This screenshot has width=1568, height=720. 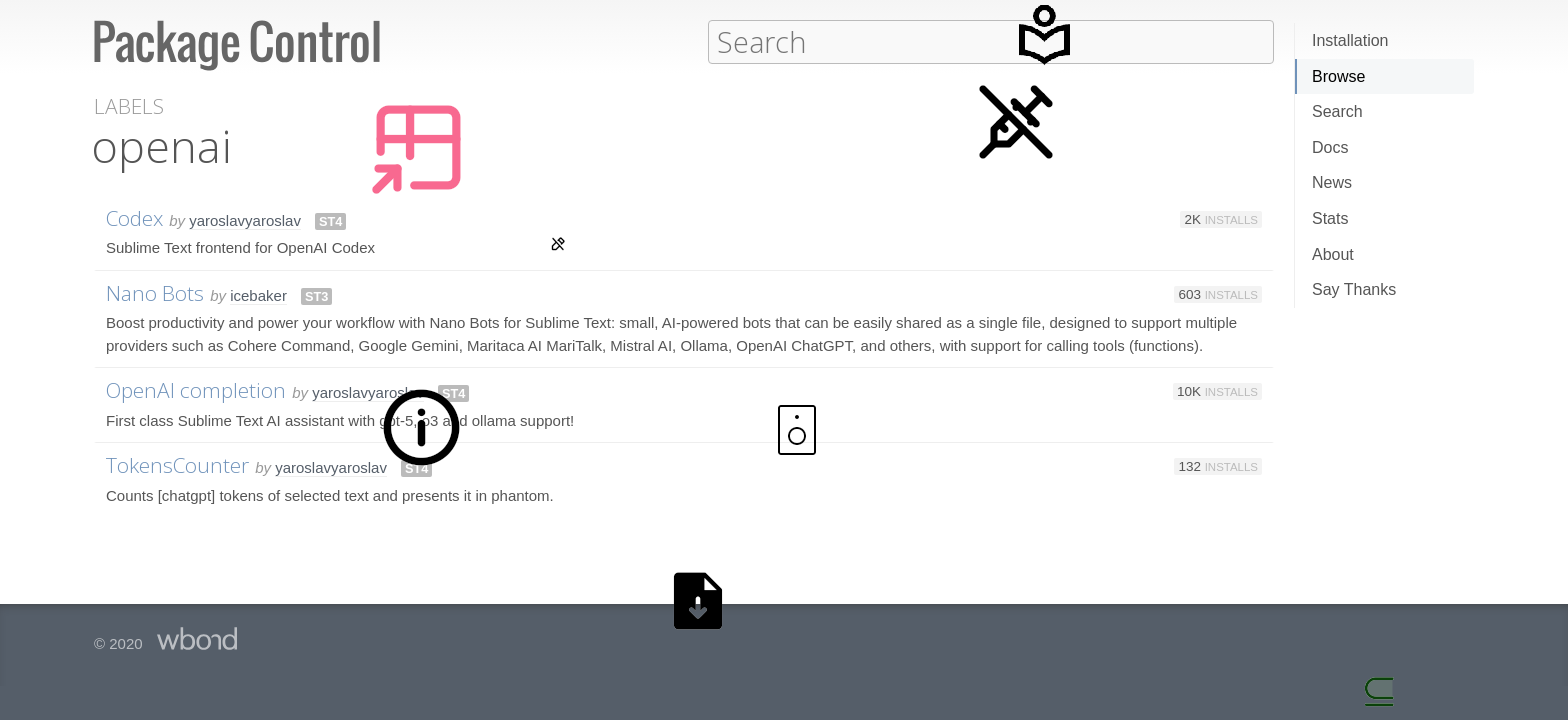 What do you see at coordinates (558, 244) in the screenshot?
I see `editing is disabled` at bounding box center [558, 244].